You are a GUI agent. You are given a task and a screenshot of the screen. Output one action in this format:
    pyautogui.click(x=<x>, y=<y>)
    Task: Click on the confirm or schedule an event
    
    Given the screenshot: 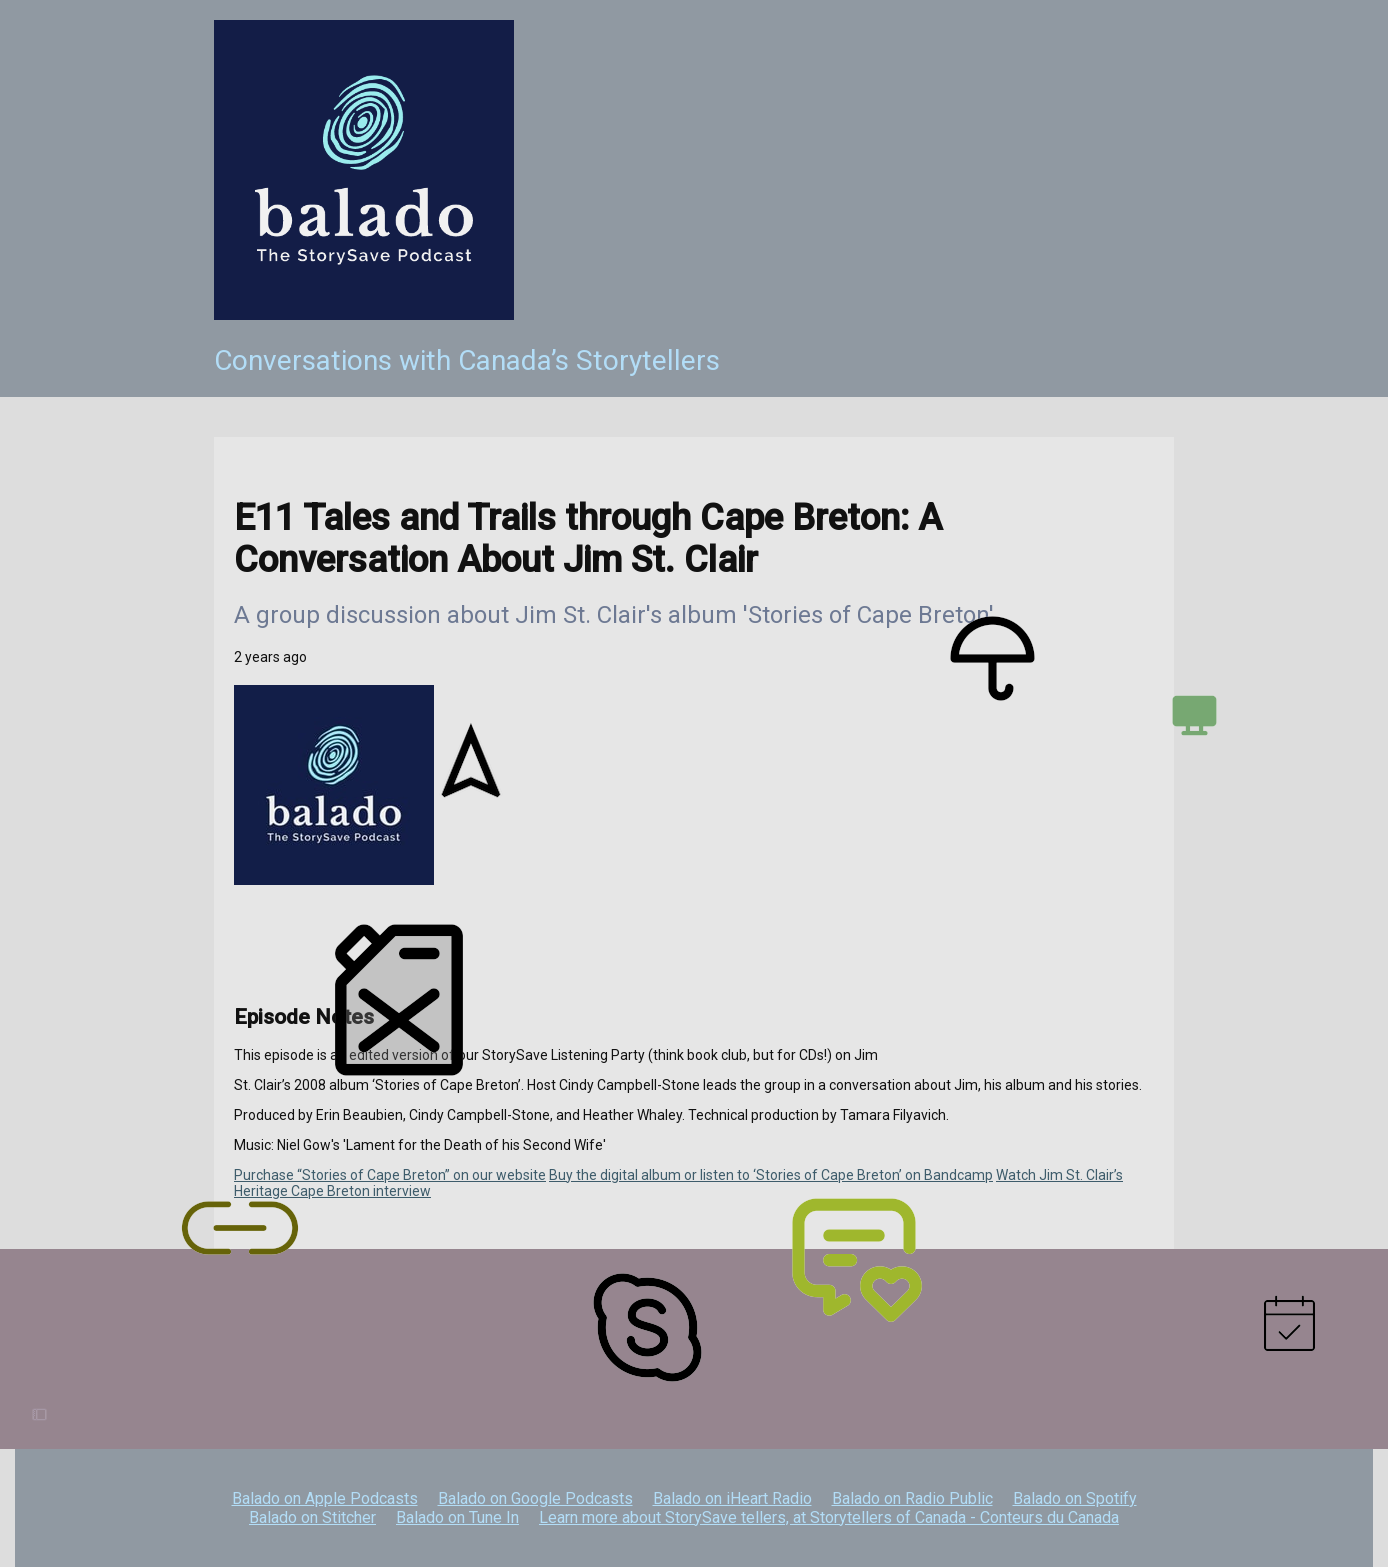 What is the action you would take?
    pyautogui.click(x=1289, y=1325)
    